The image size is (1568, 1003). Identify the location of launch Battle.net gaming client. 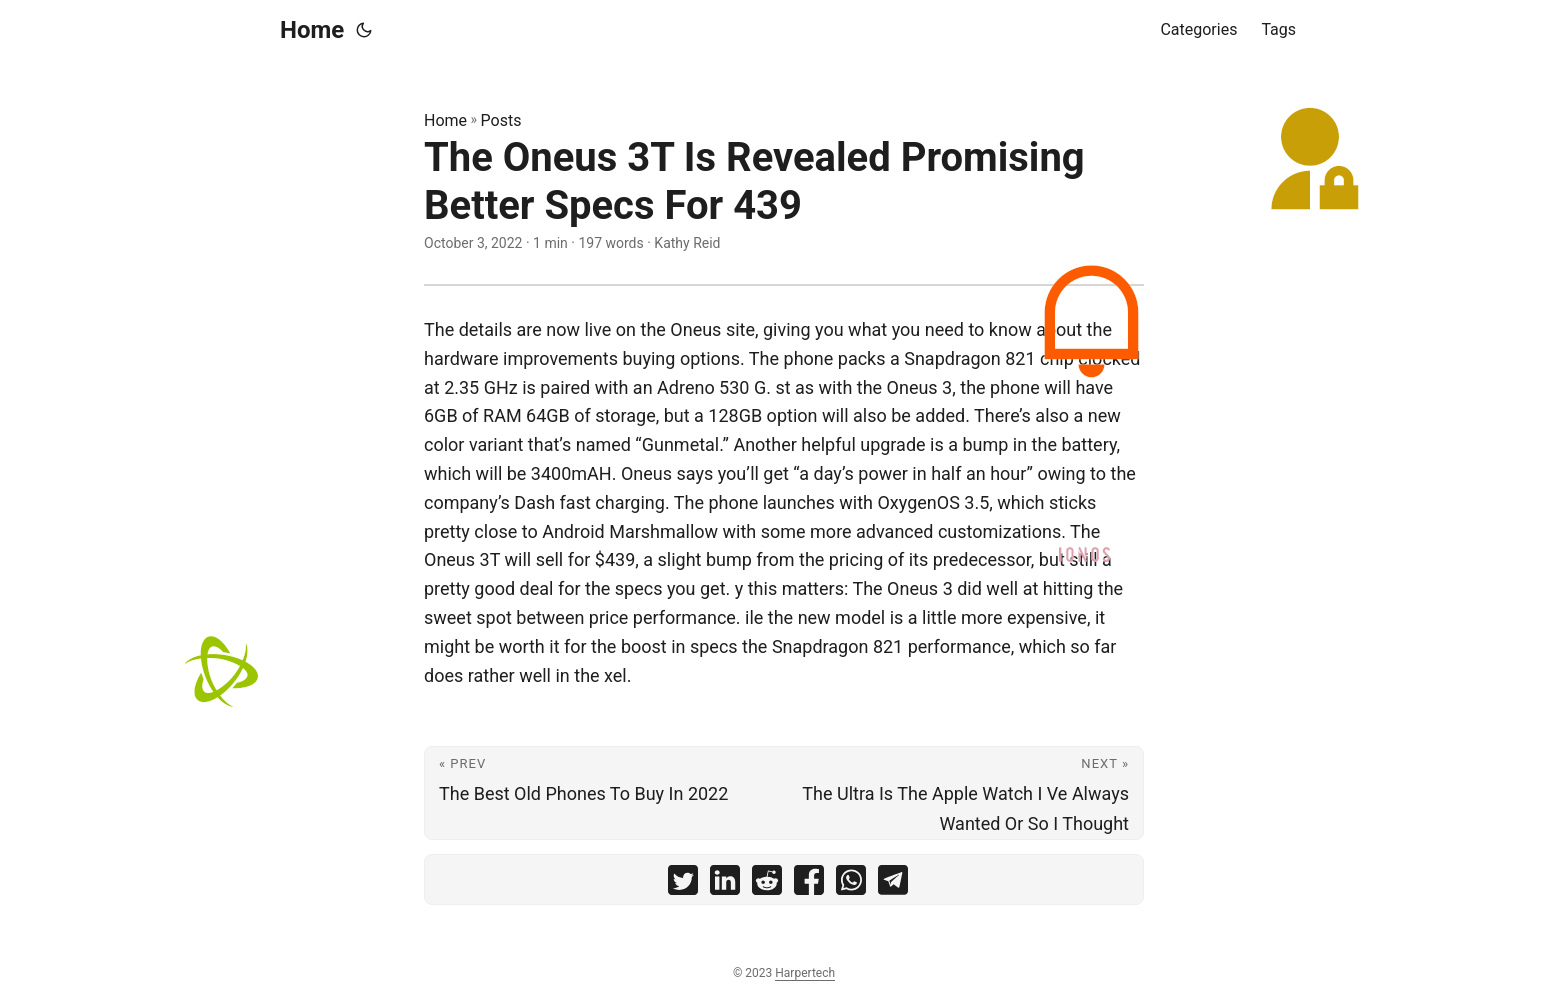
(221, 671).